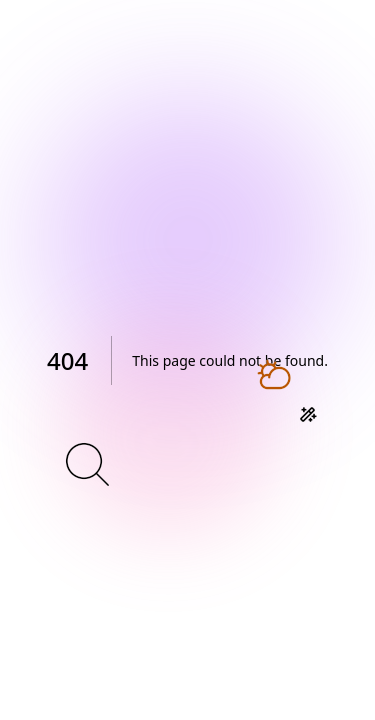 The width and height of the screenshot is (375, 720). I want to click on apply auto-enhance or smart adjustments, so click(307, 414).